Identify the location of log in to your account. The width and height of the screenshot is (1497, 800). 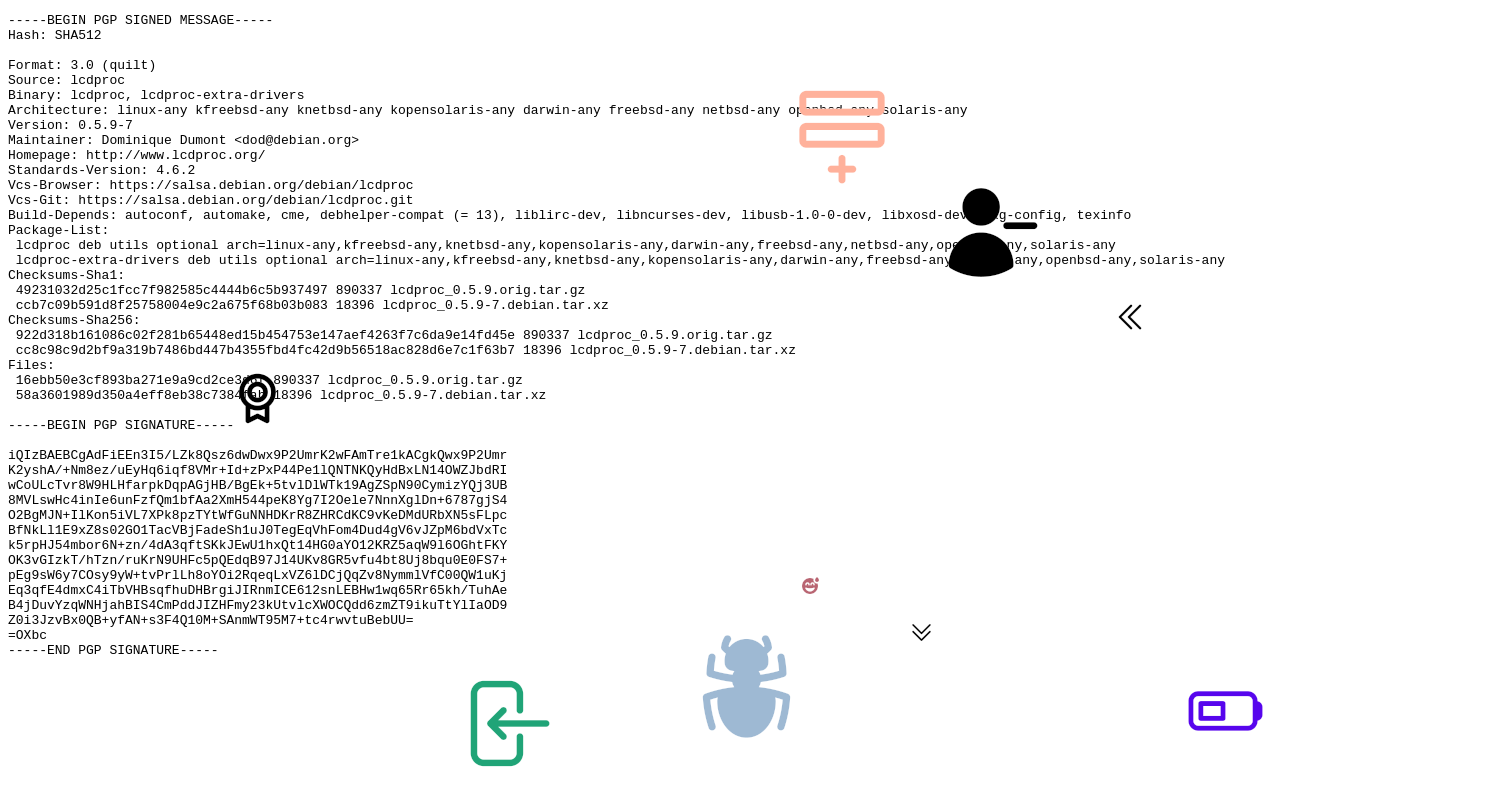
(503, 723).